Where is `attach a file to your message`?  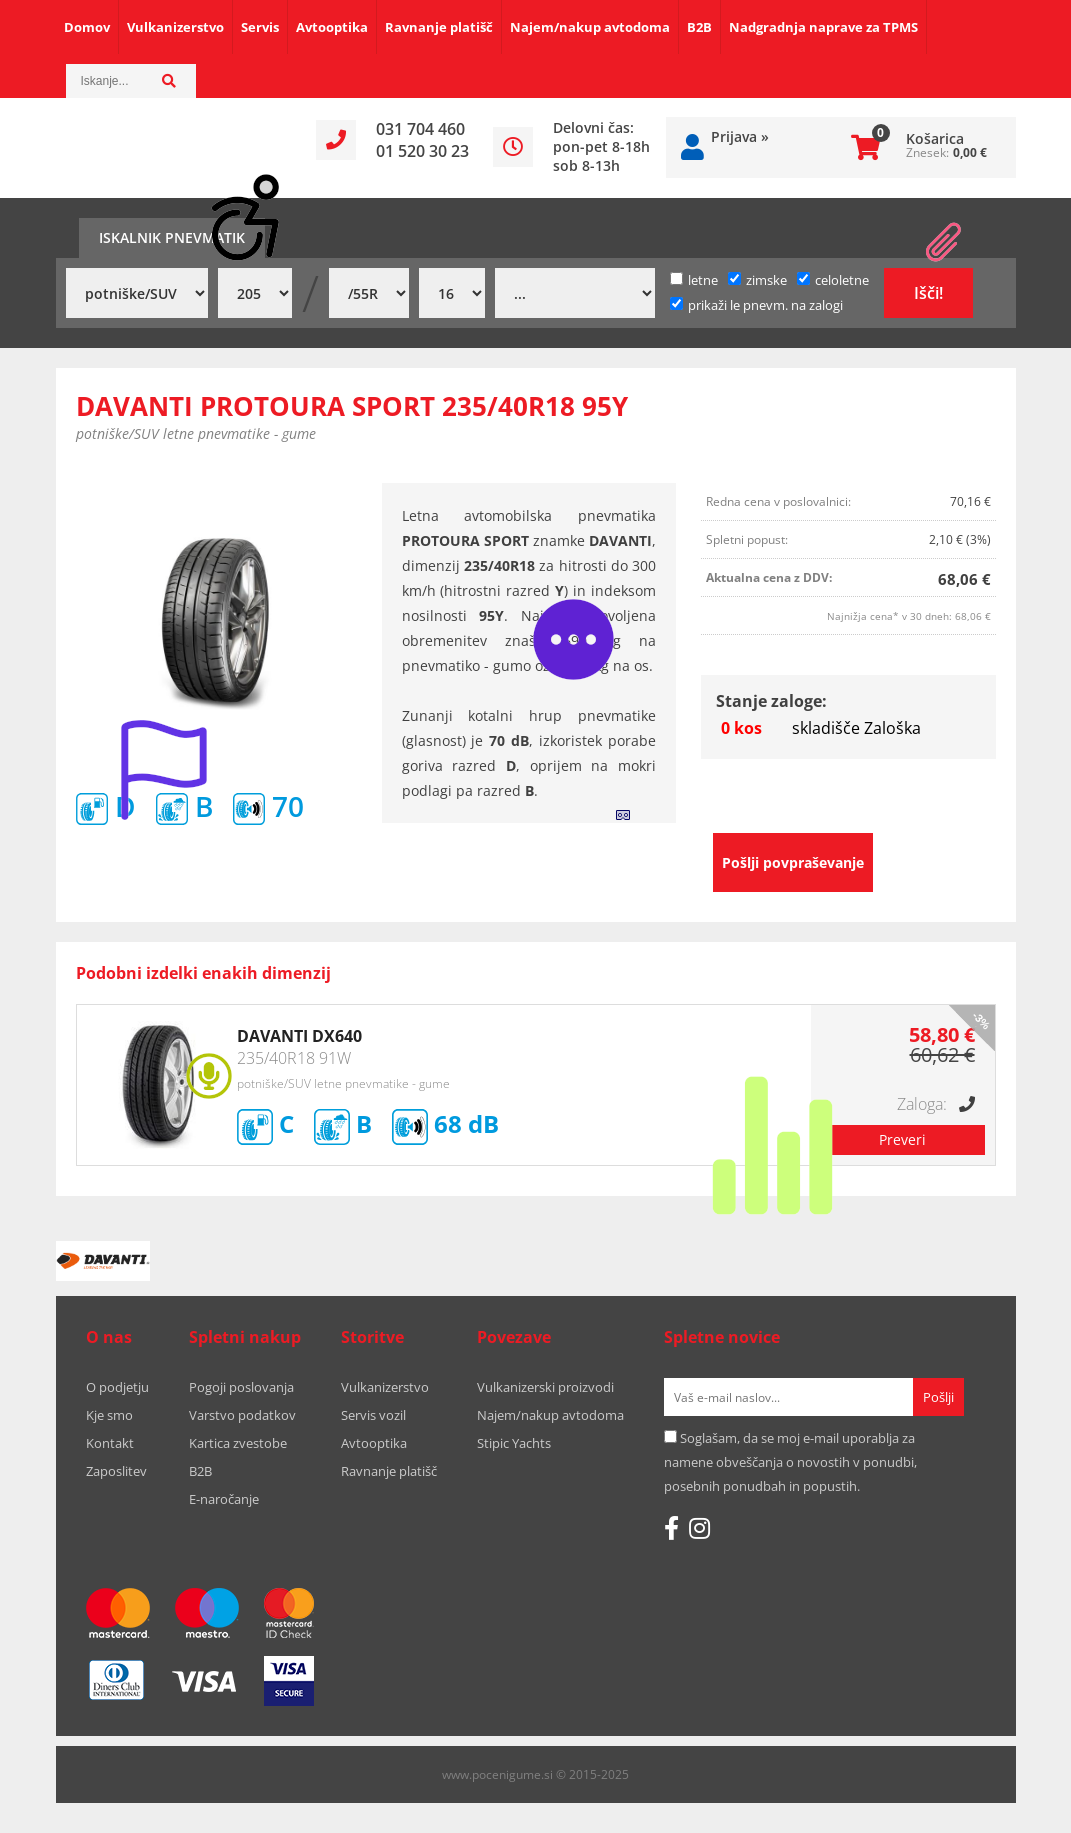 attach a file to your message is located at coordinates (944, 242).